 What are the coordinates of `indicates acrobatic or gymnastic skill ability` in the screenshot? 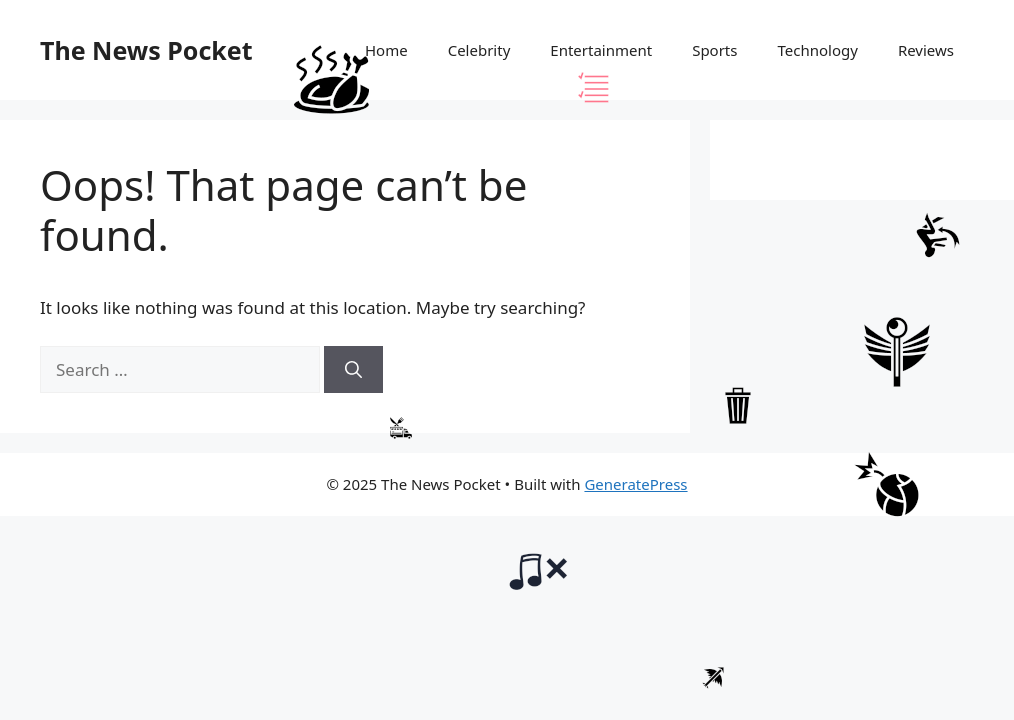 It's located at (938, 235).